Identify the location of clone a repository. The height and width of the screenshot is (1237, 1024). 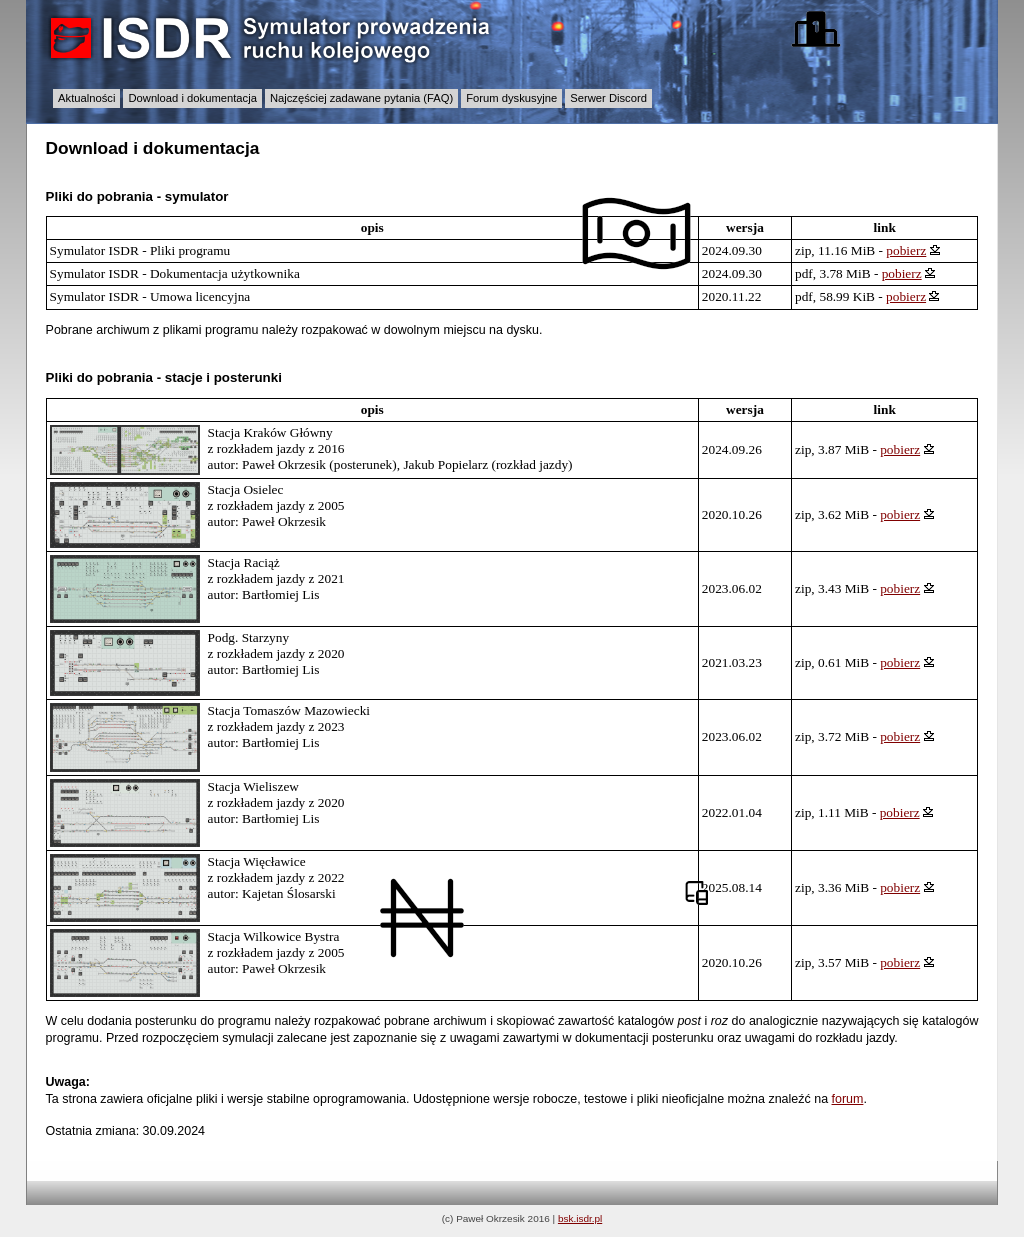
(696, 893).